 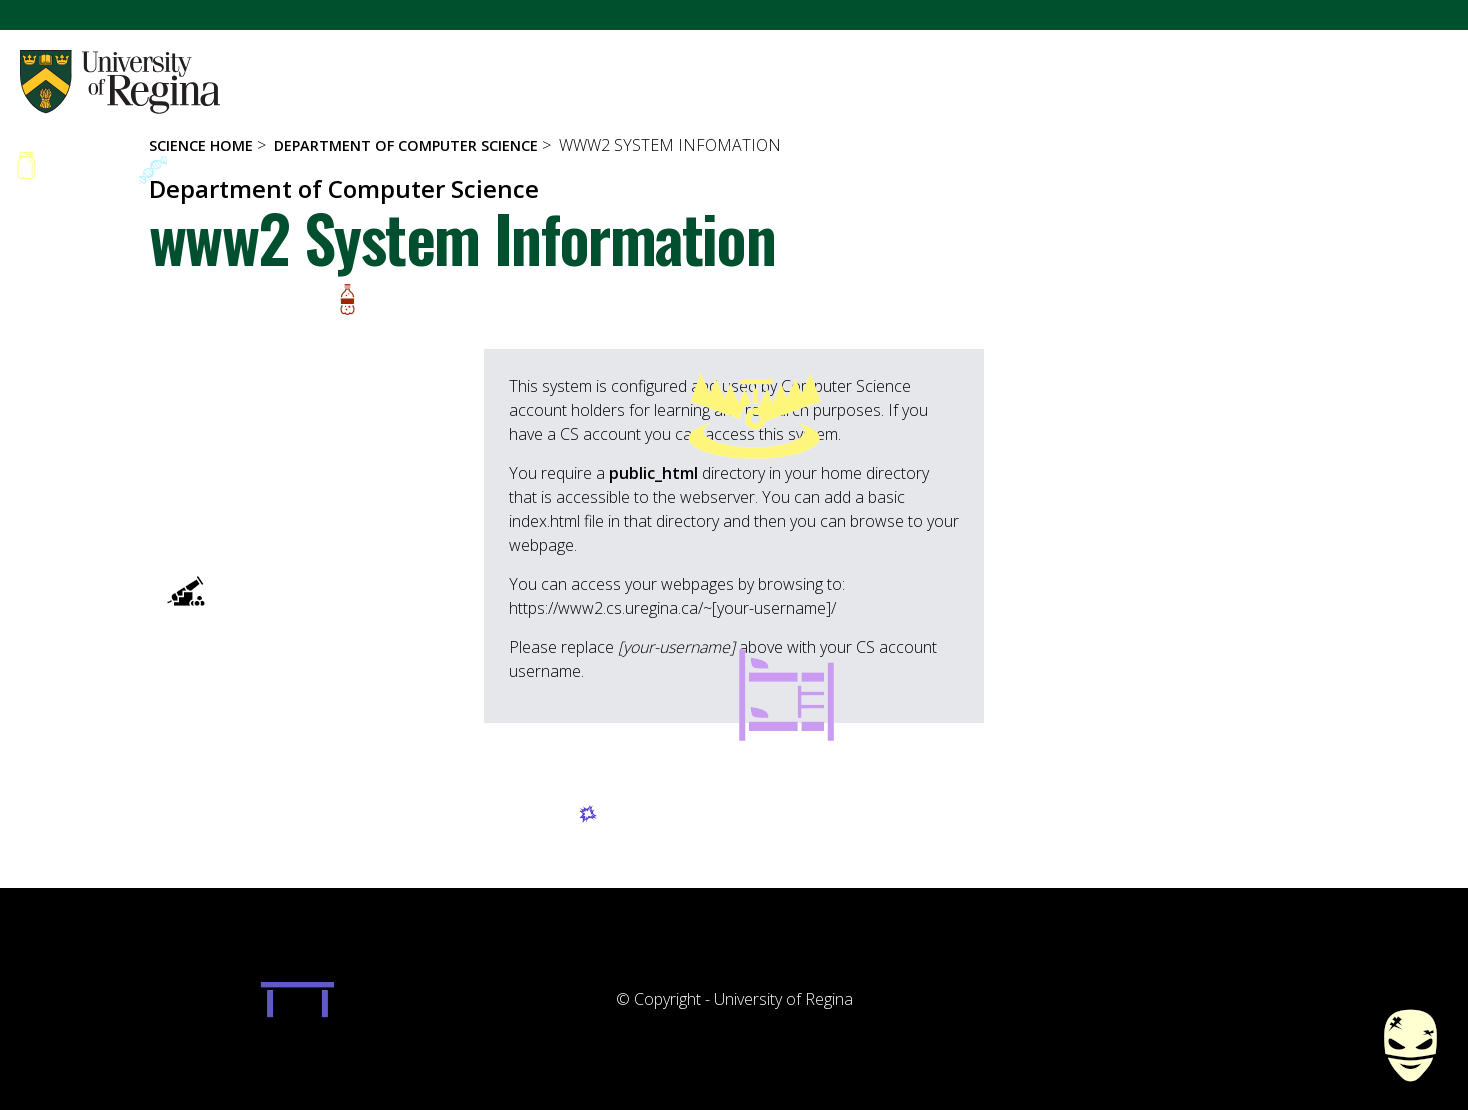 I want to click on view or edit table data, so click(x=297, y=980).